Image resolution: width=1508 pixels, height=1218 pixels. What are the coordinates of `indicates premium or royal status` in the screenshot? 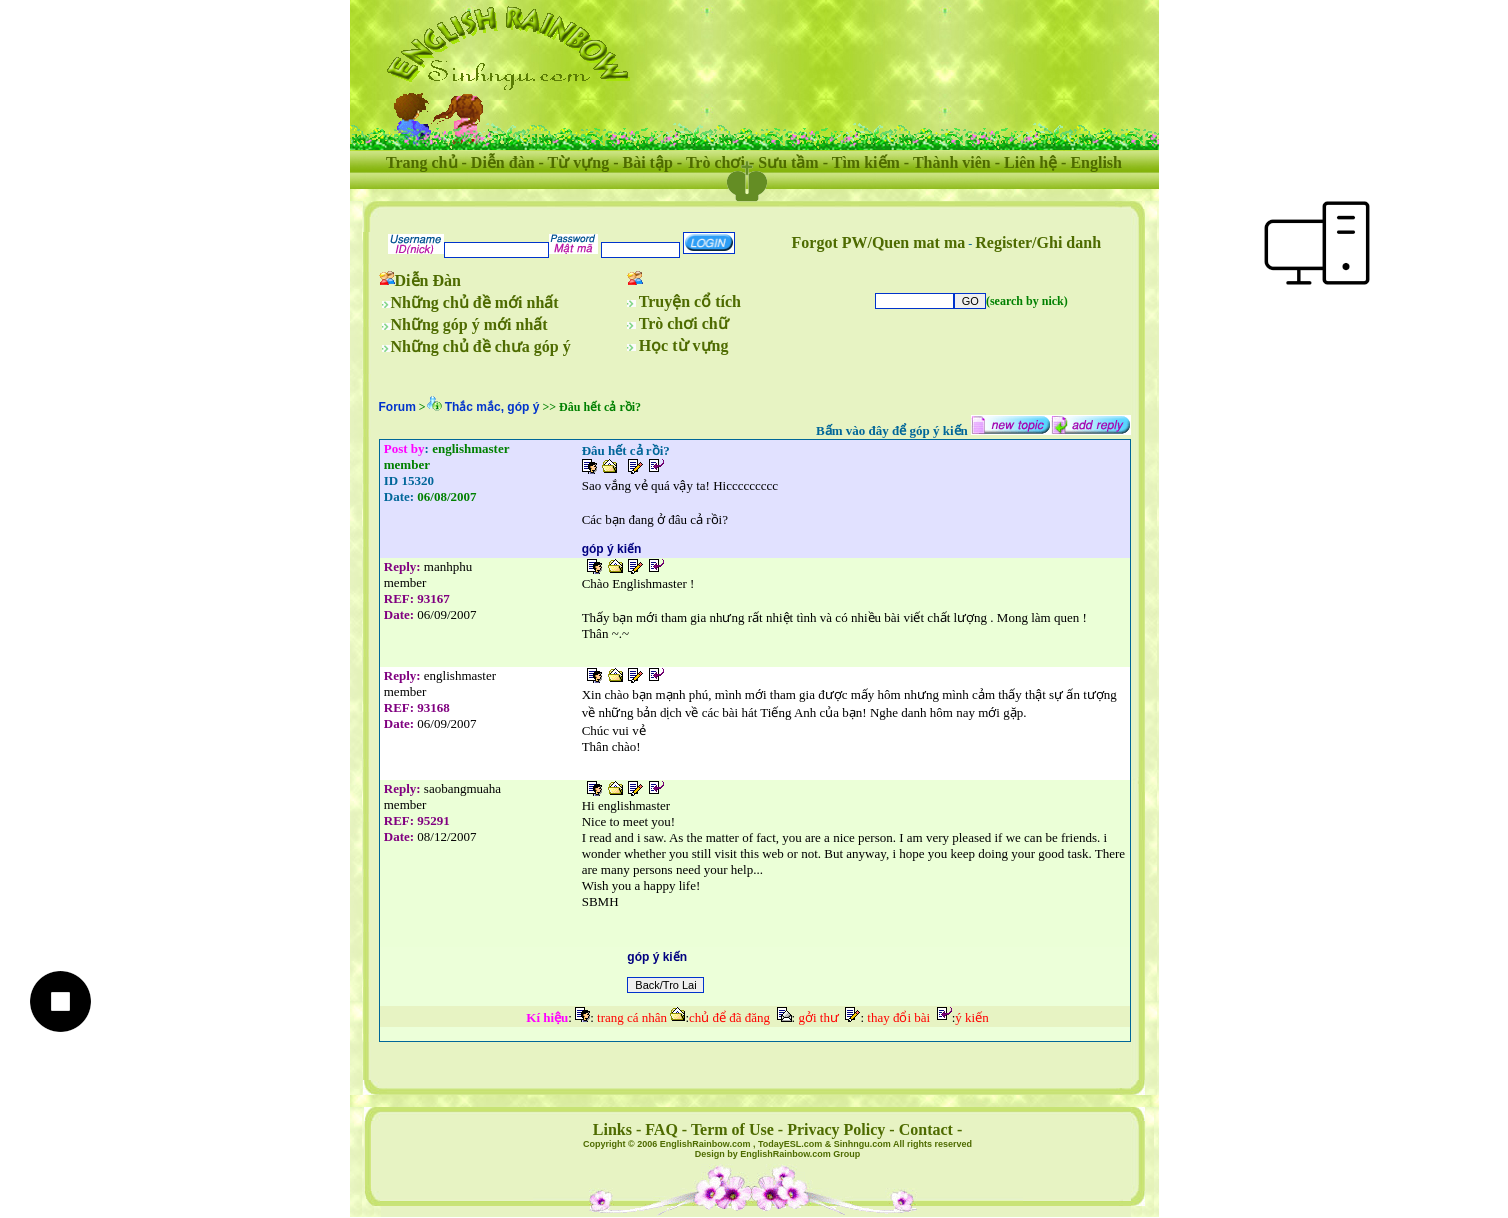 It's located at (747, 184).